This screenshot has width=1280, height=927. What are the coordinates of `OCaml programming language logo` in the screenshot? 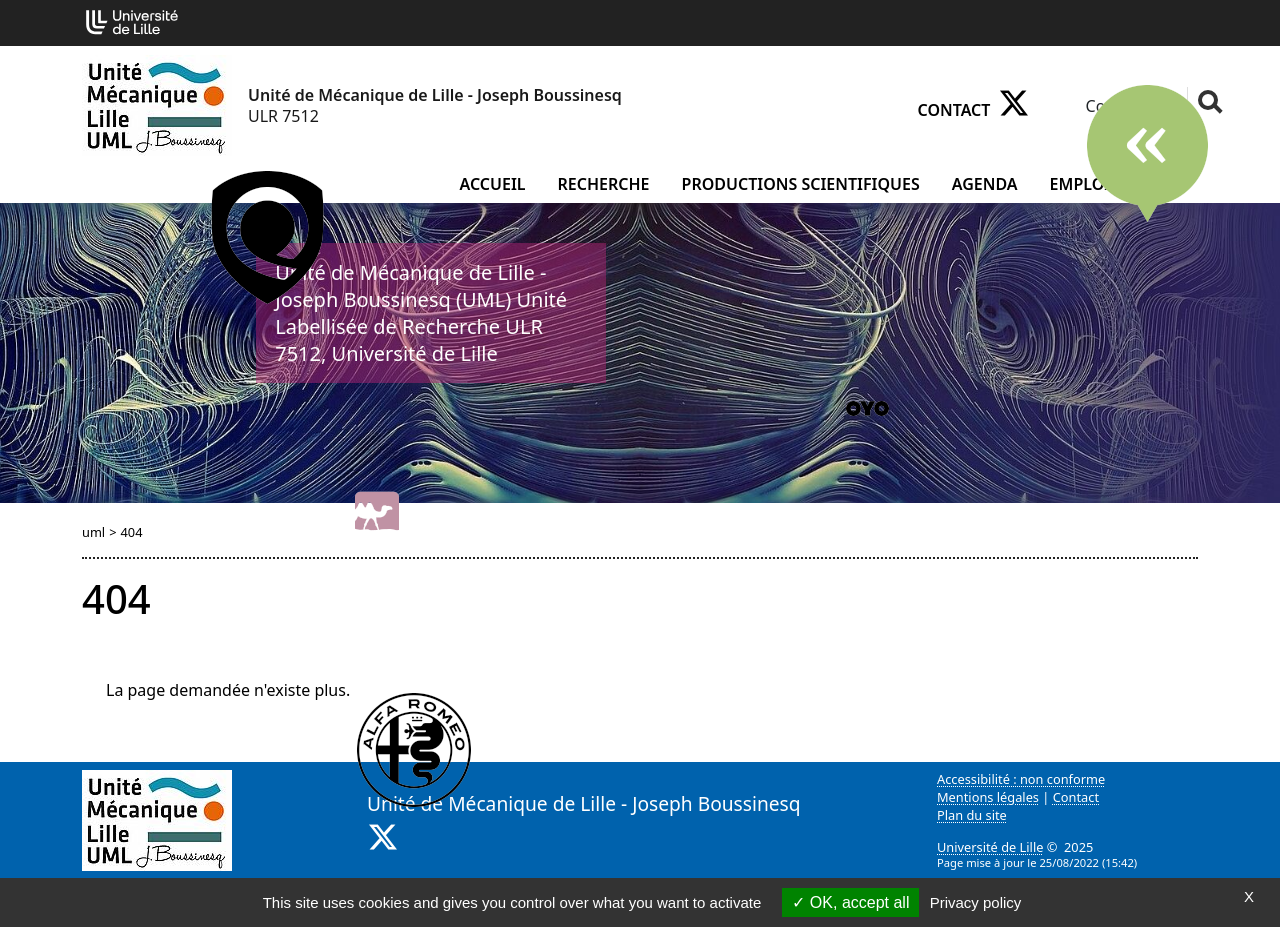 It's located at (377, 511).